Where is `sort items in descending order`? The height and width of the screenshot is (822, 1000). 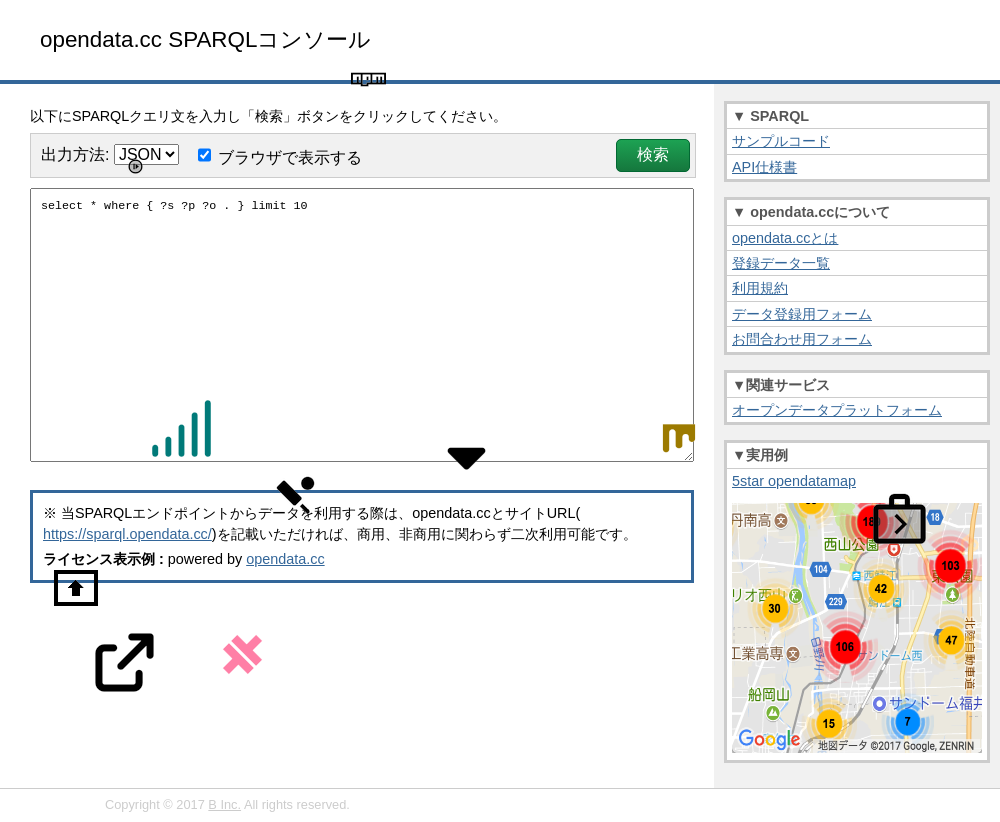
sort items in descending order is located at coordinates (466, 444).